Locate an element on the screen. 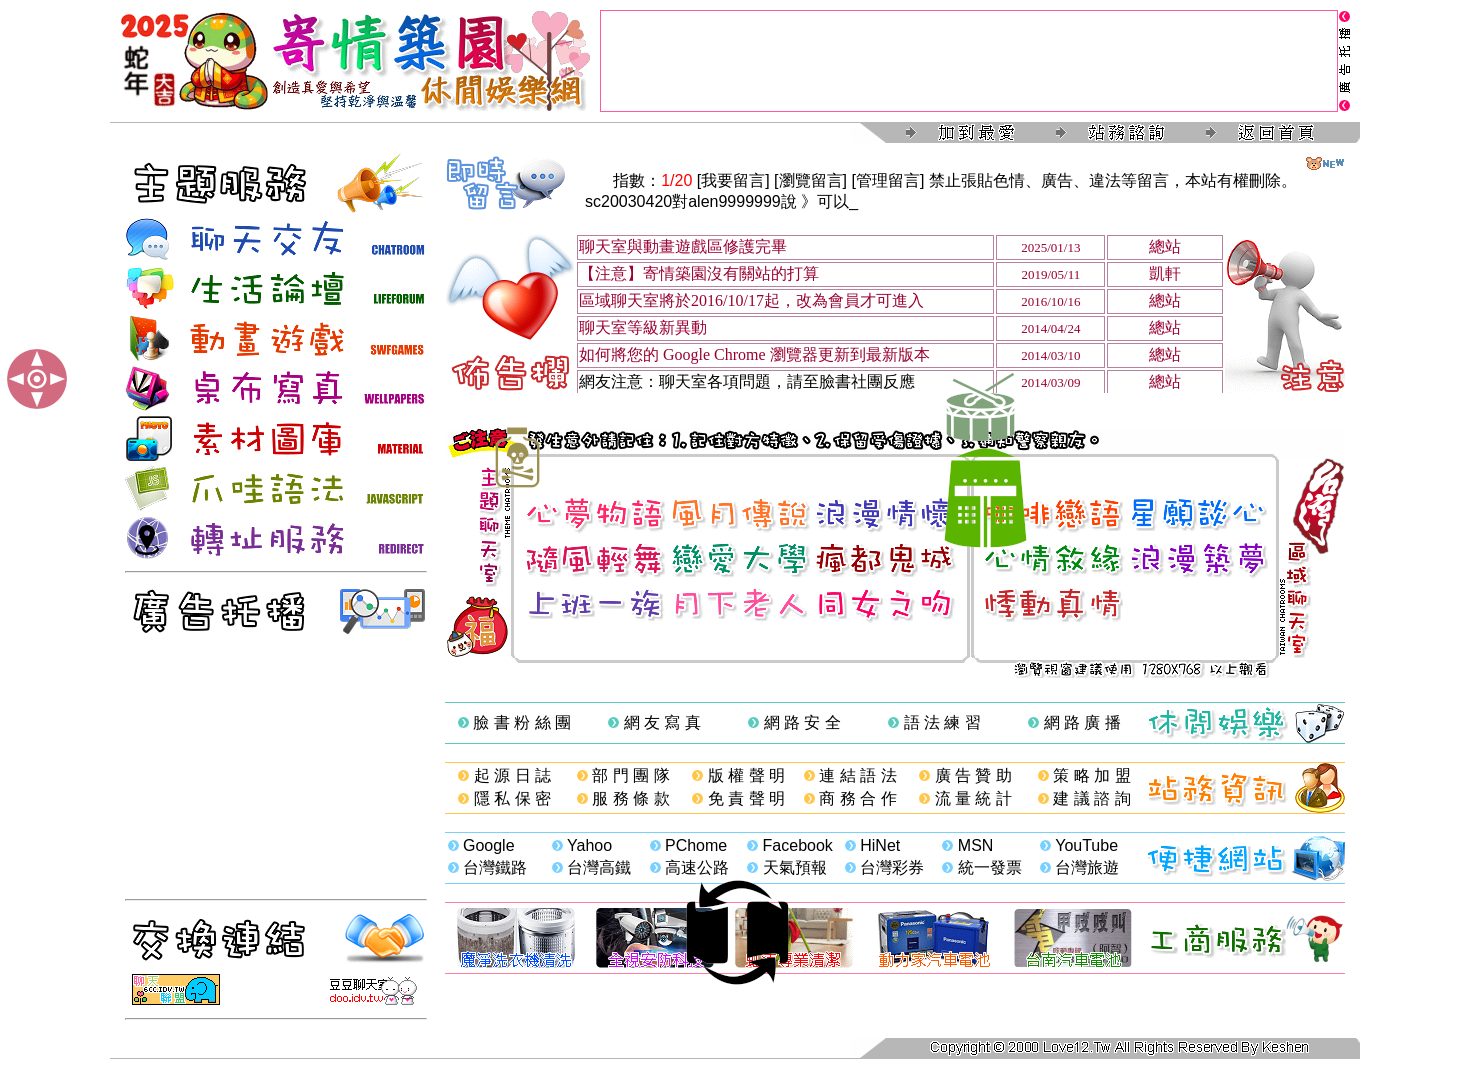  poison or toxic item in game inventory is located at coordinates (517, 457).